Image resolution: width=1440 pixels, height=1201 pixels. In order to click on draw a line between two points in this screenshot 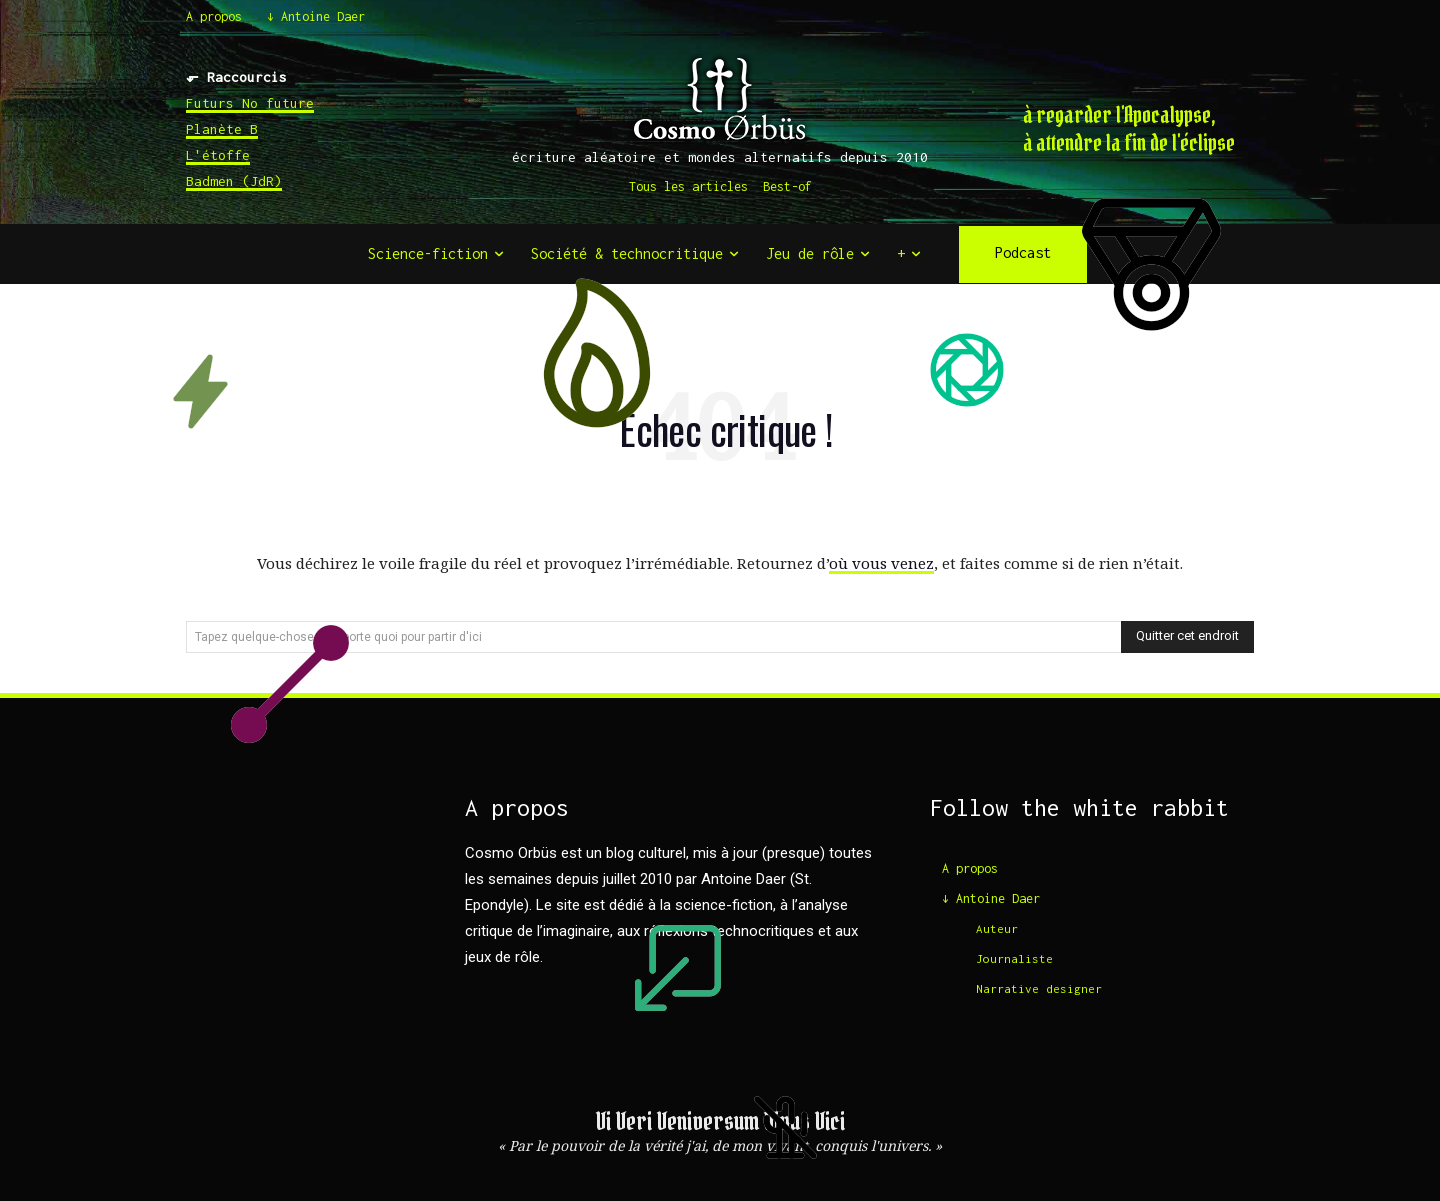, I will do `click(290, 684)`.